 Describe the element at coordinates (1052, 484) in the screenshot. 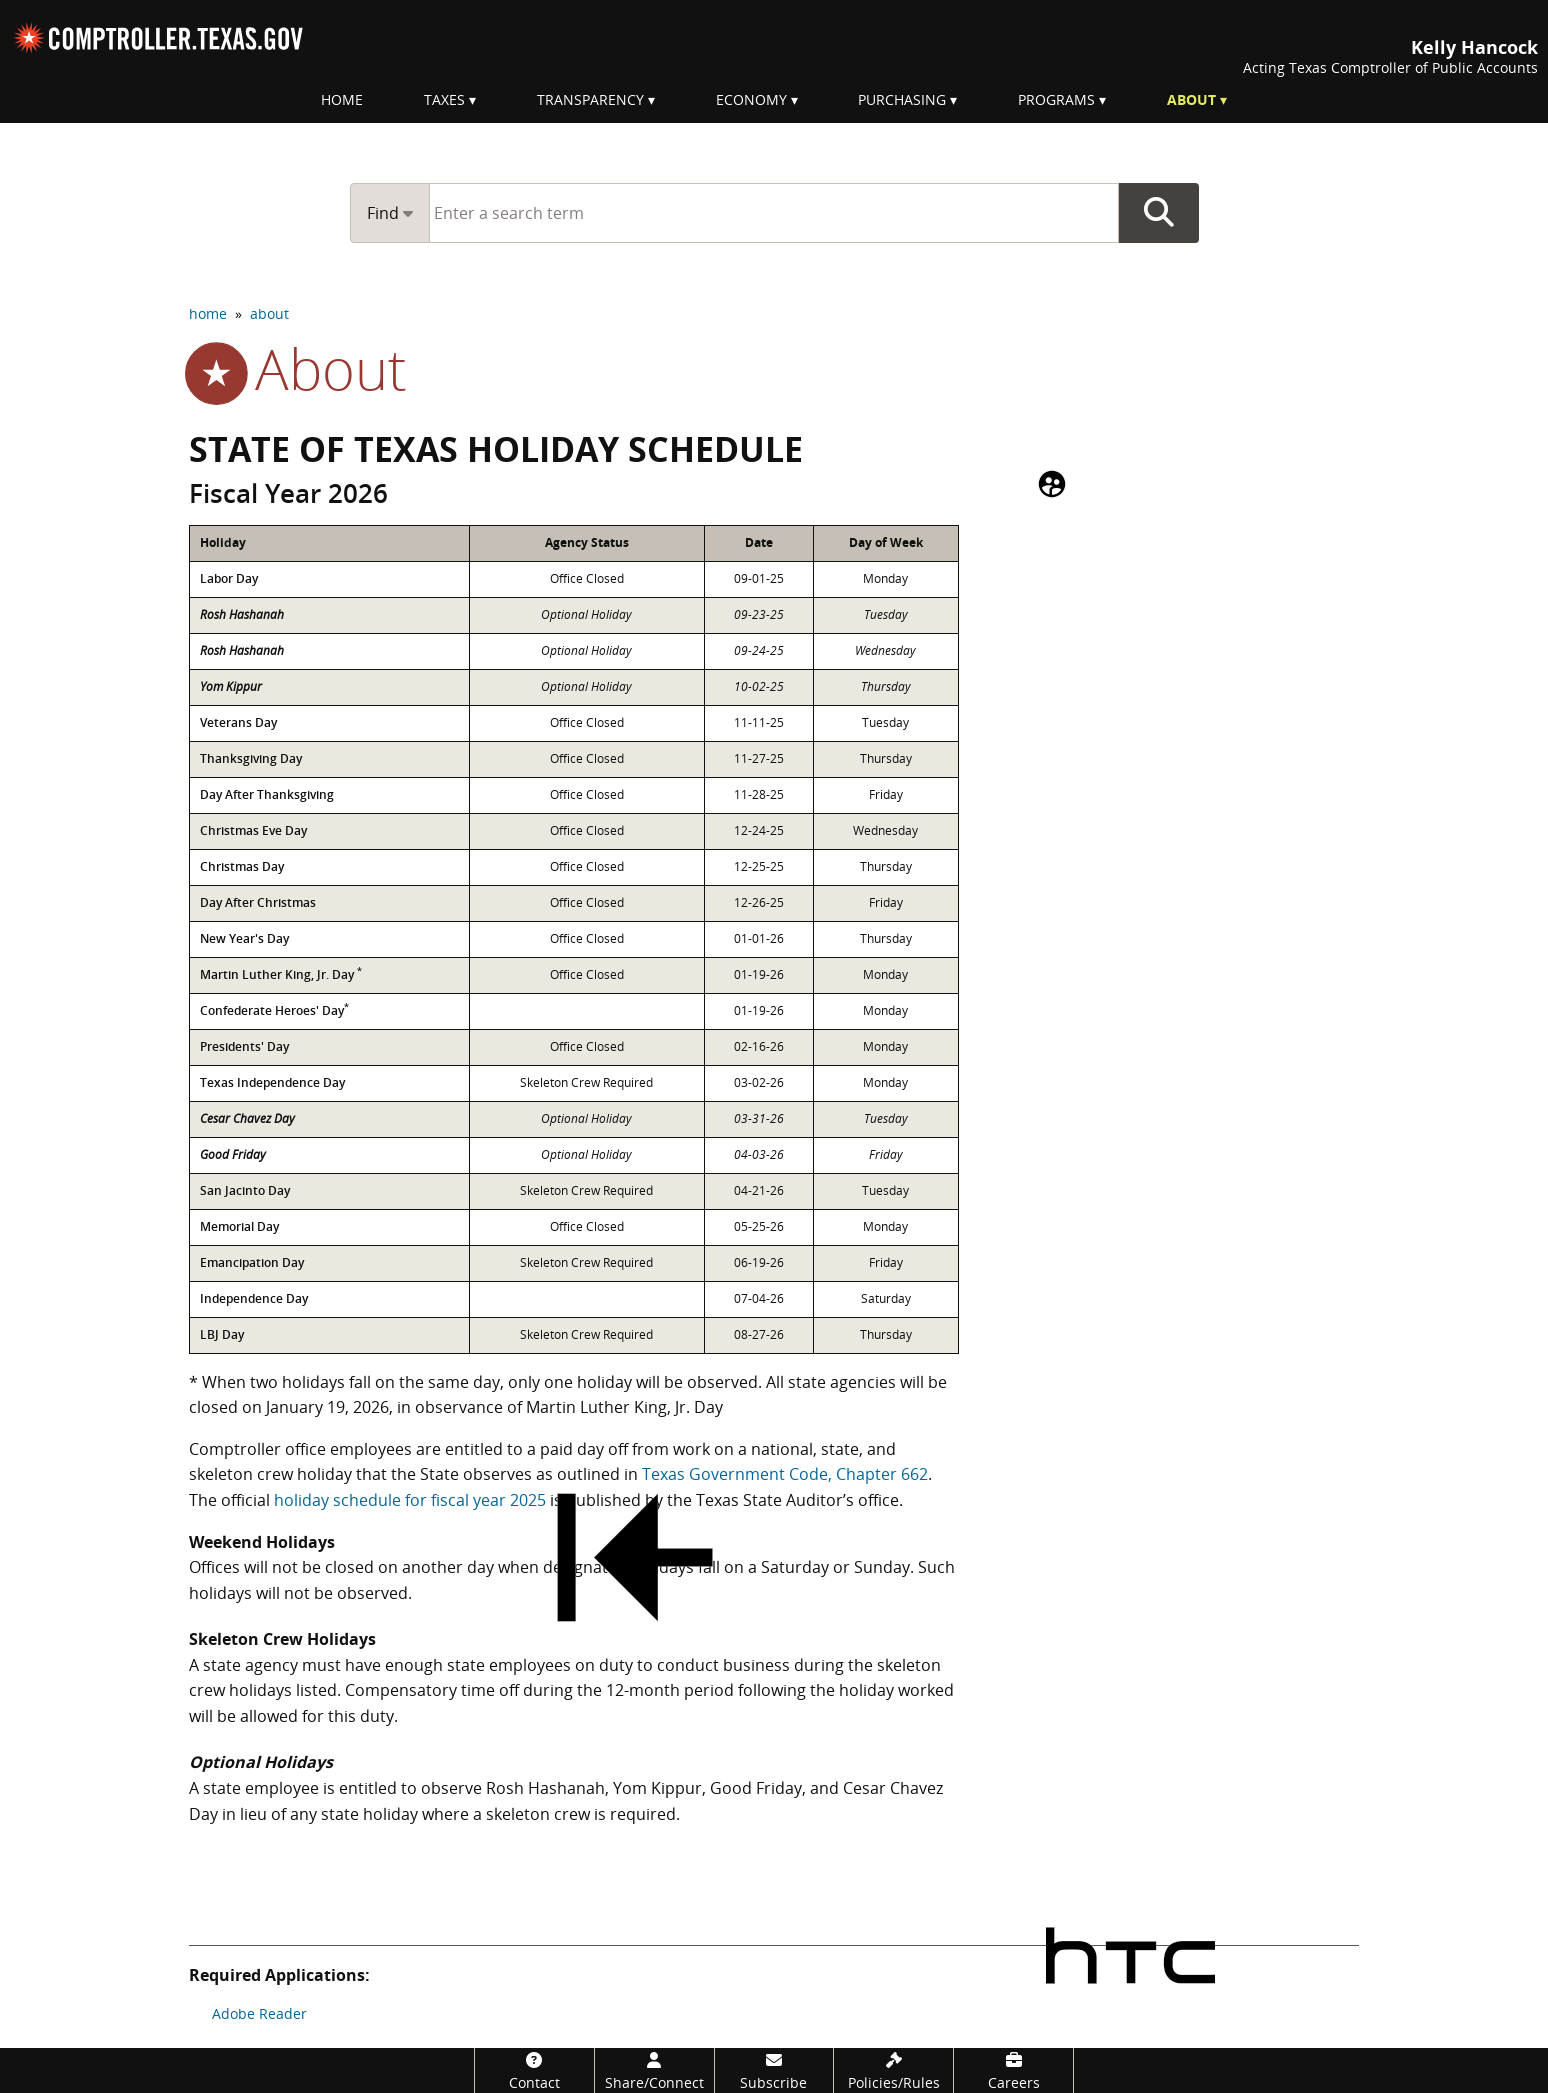

I see `view group members or team` at that location.